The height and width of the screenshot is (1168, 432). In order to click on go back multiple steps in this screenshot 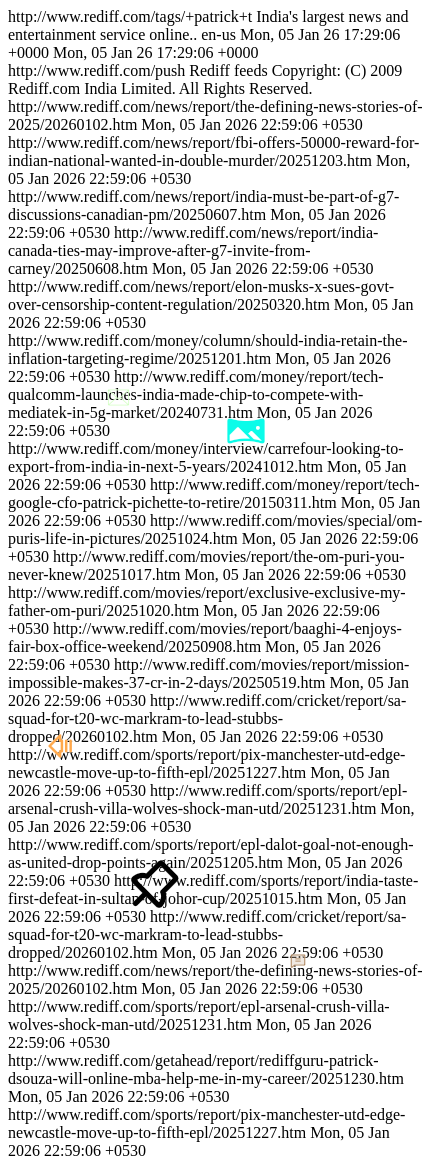, I will do `click(61, 746)`.